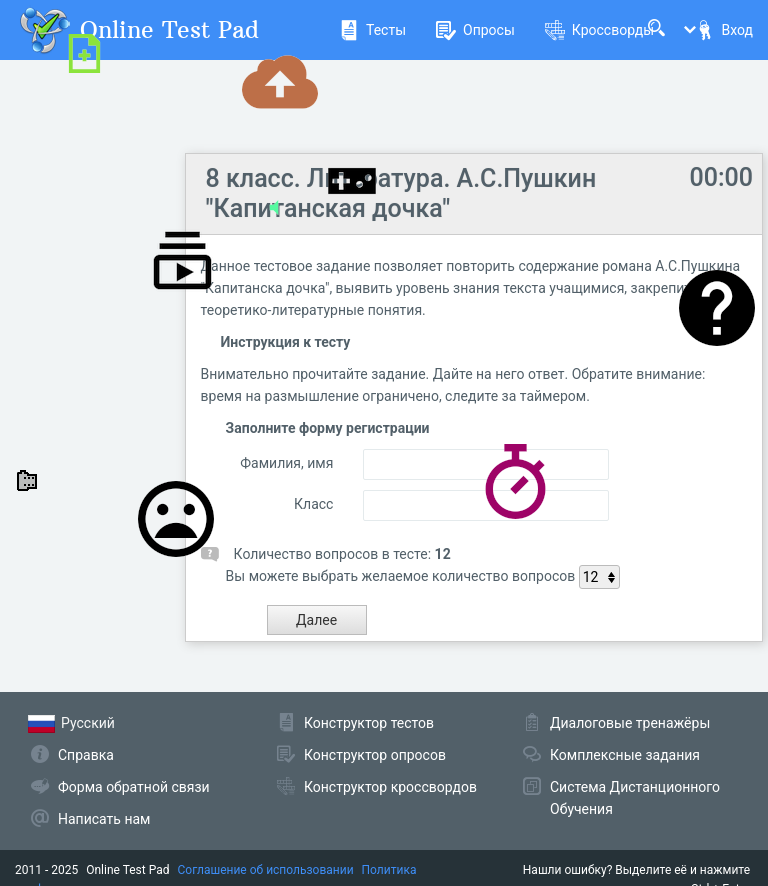 This screenshot has height=886, width=768. What do you see at coordinates (84, 53) in the screenshot?
I see `create a new document` at bounding box center [84, 53].